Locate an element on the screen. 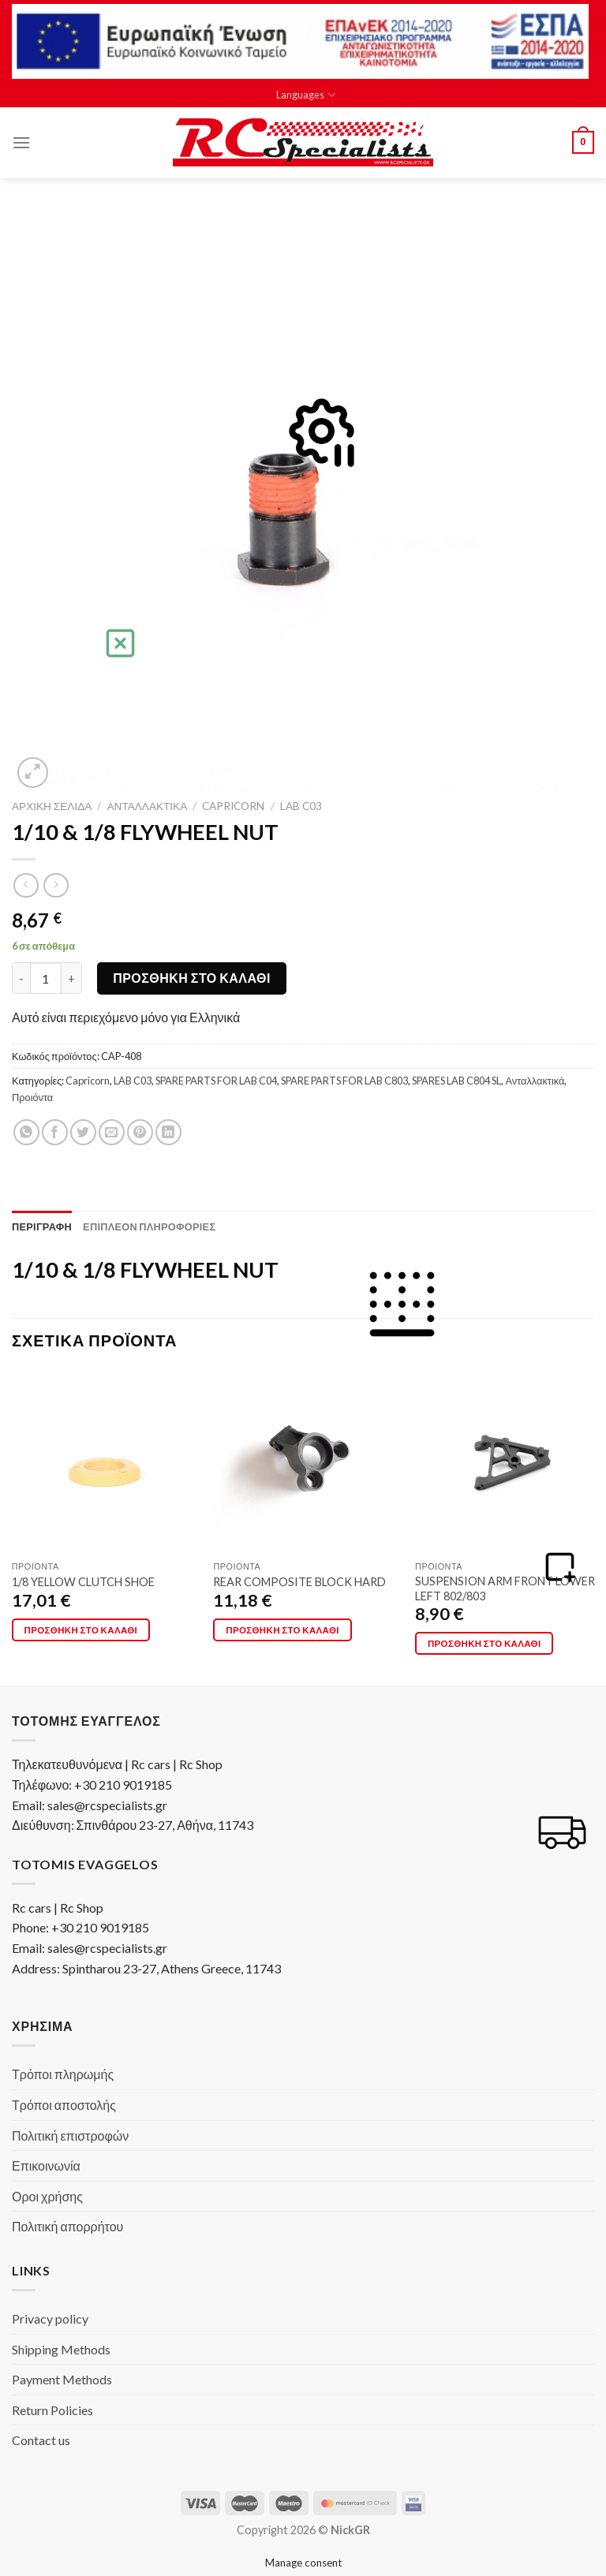  pause settings synchronization is located at coordinates (321, 431).